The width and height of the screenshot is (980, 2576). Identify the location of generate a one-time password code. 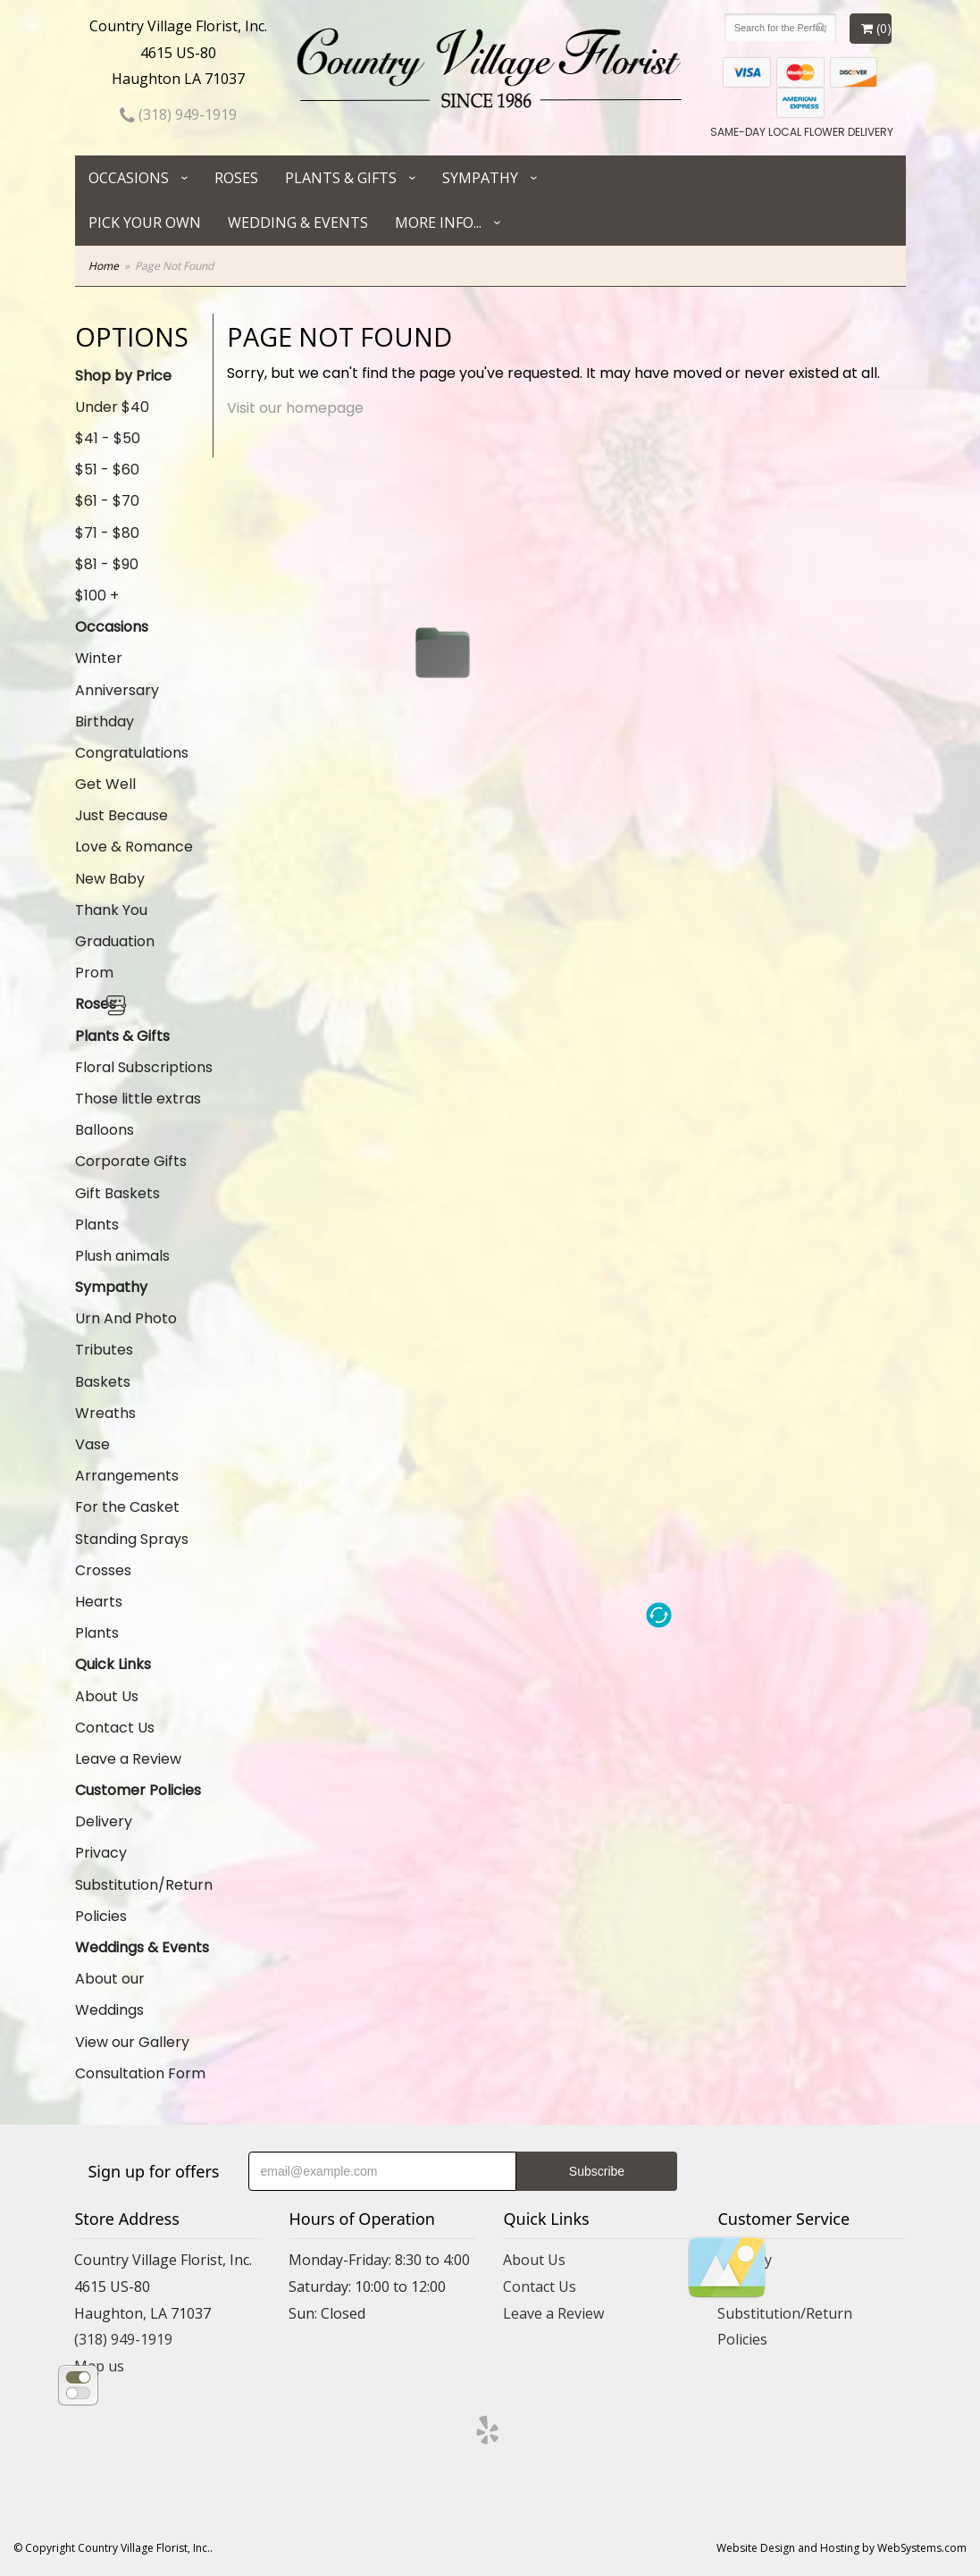
(117, 1006).